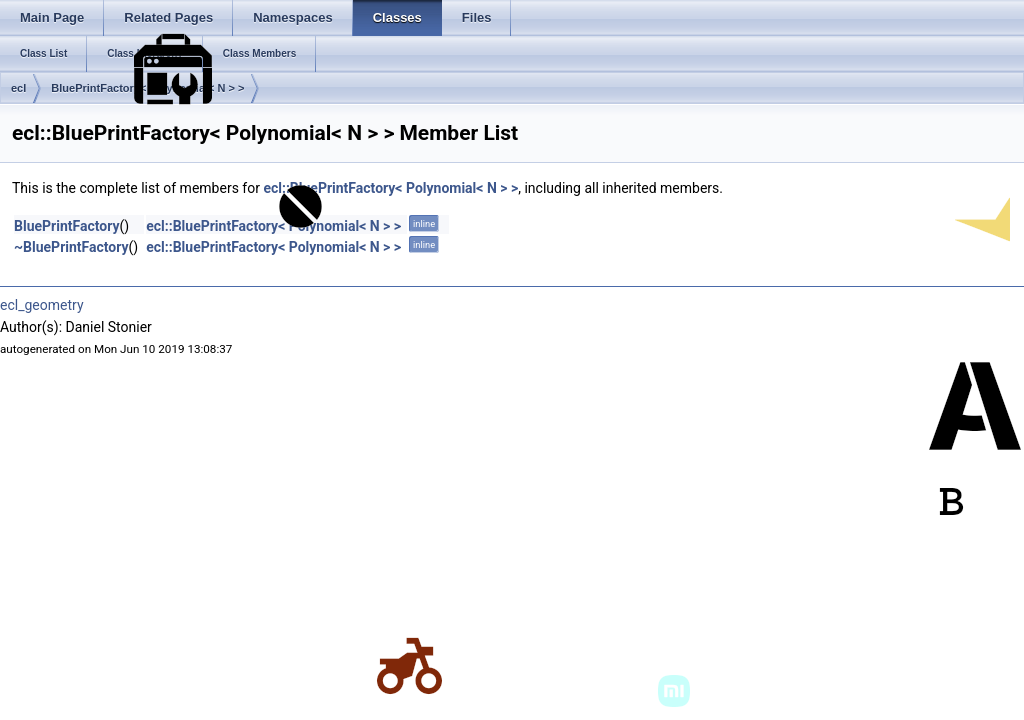  What do you see at coordinates (982, 219) in the screenshot?
I see `open FACEIT gaming platform` at bounding box center [982, 219].